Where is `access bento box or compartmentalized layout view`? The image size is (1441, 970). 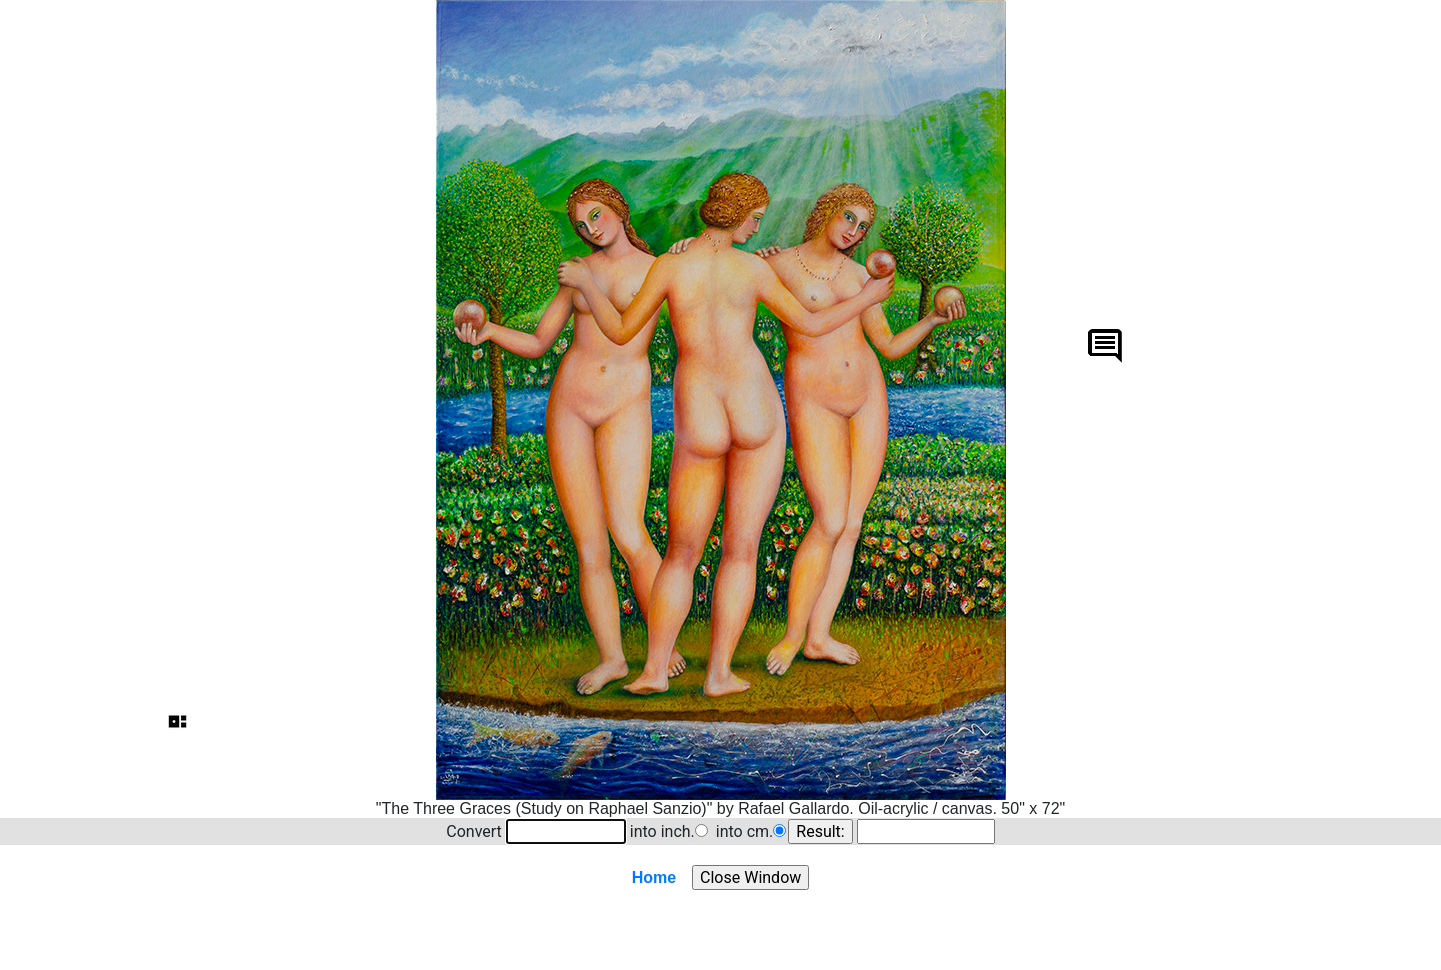
access bento box or compartmentalized layout view is located at coordinates (177, 721).